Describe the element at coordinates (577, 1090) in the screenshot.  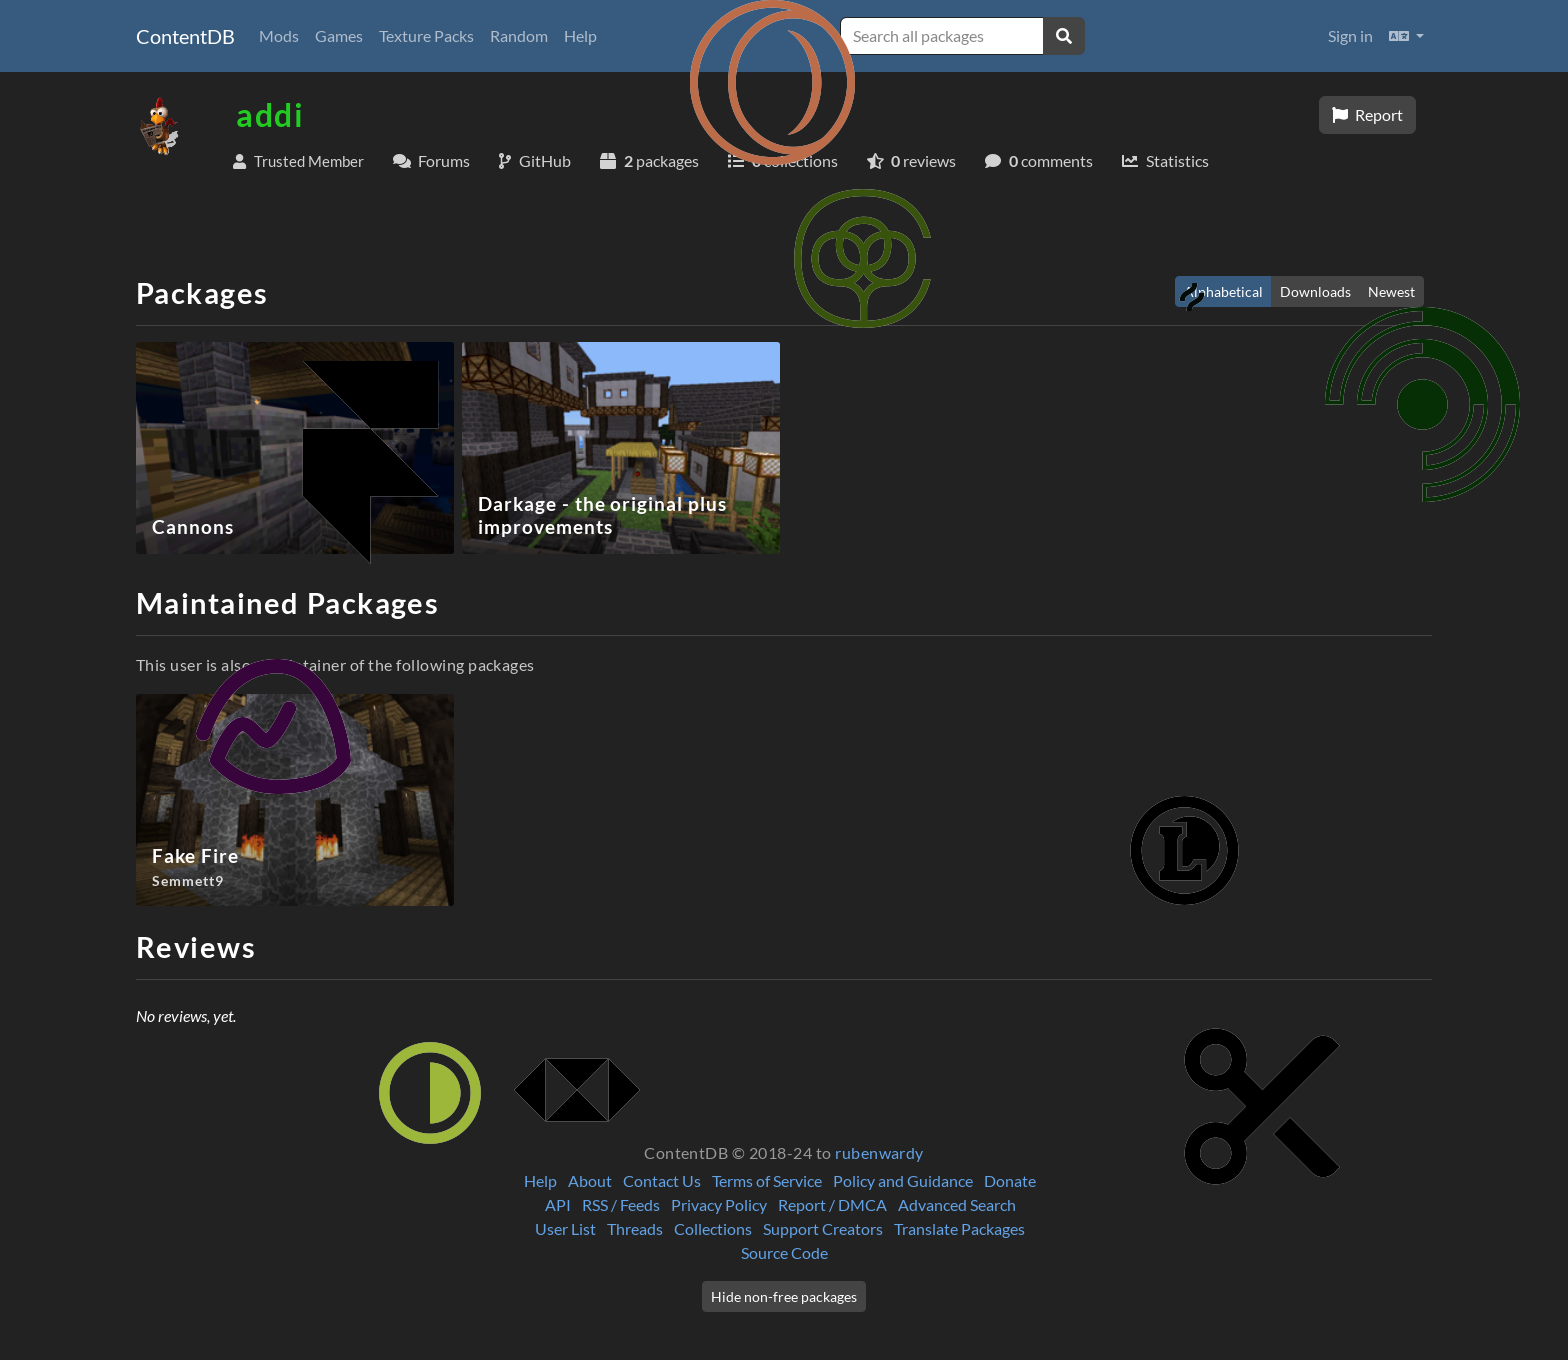
I see `open HSBC banking app` at that location.